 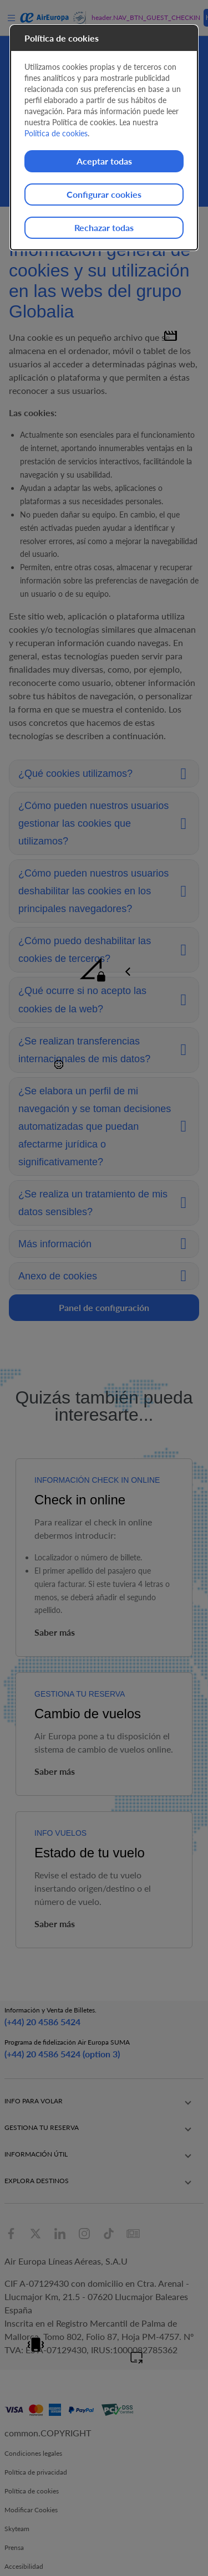 What do you see at coordinates (92, 970) in the screenshot?
I see `network connection is secured or encrypted` at bounding box center [92, 970].